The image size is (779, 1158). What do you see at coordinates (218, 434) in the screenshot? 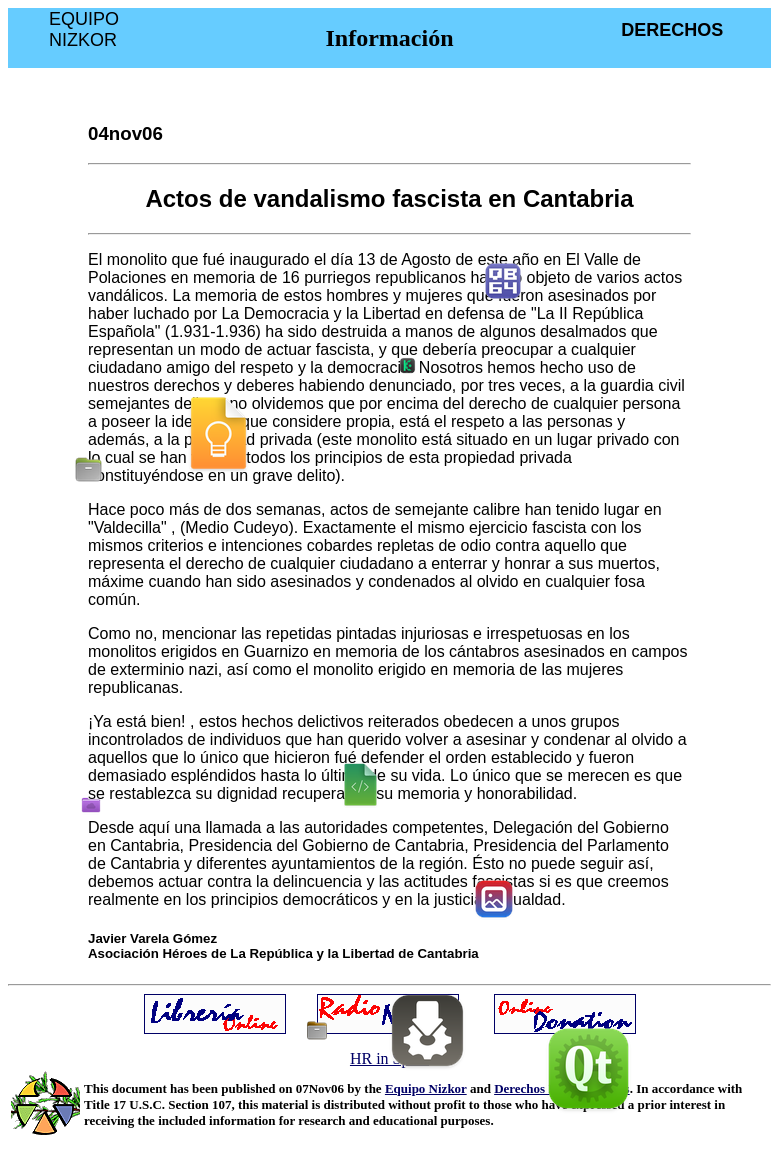
I see `open a google keep note file` at bounding box center [218, 434].